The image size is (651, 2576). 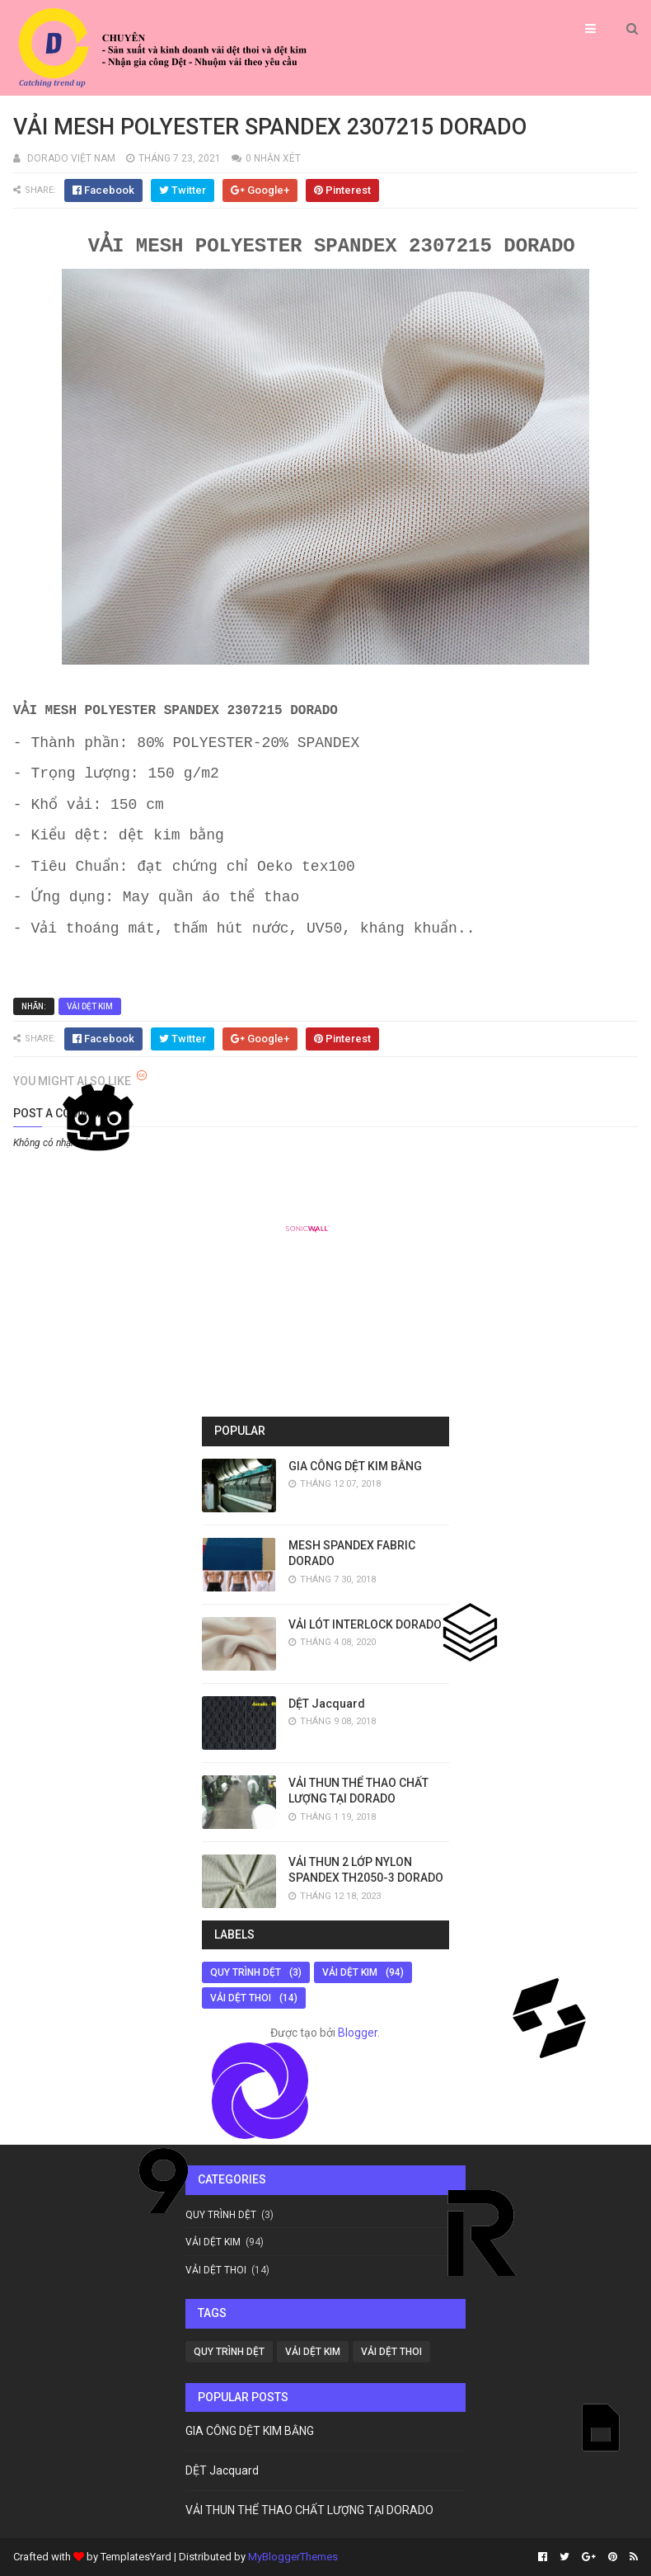 I want to click on open ShareX screen capture application, so click(x=260, y=2090).